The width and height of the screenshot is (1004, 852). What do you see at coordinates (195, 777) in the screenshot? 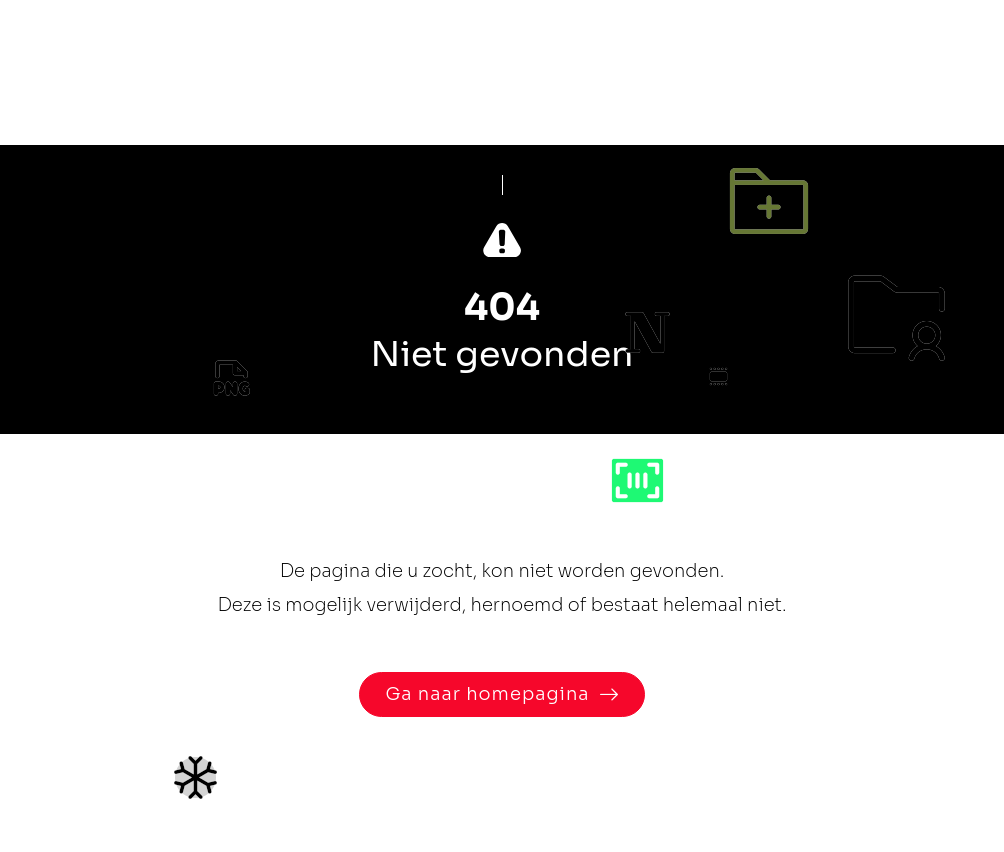
I see `toggle air conditioning or cooling mode` at bounding box center [195, 777].